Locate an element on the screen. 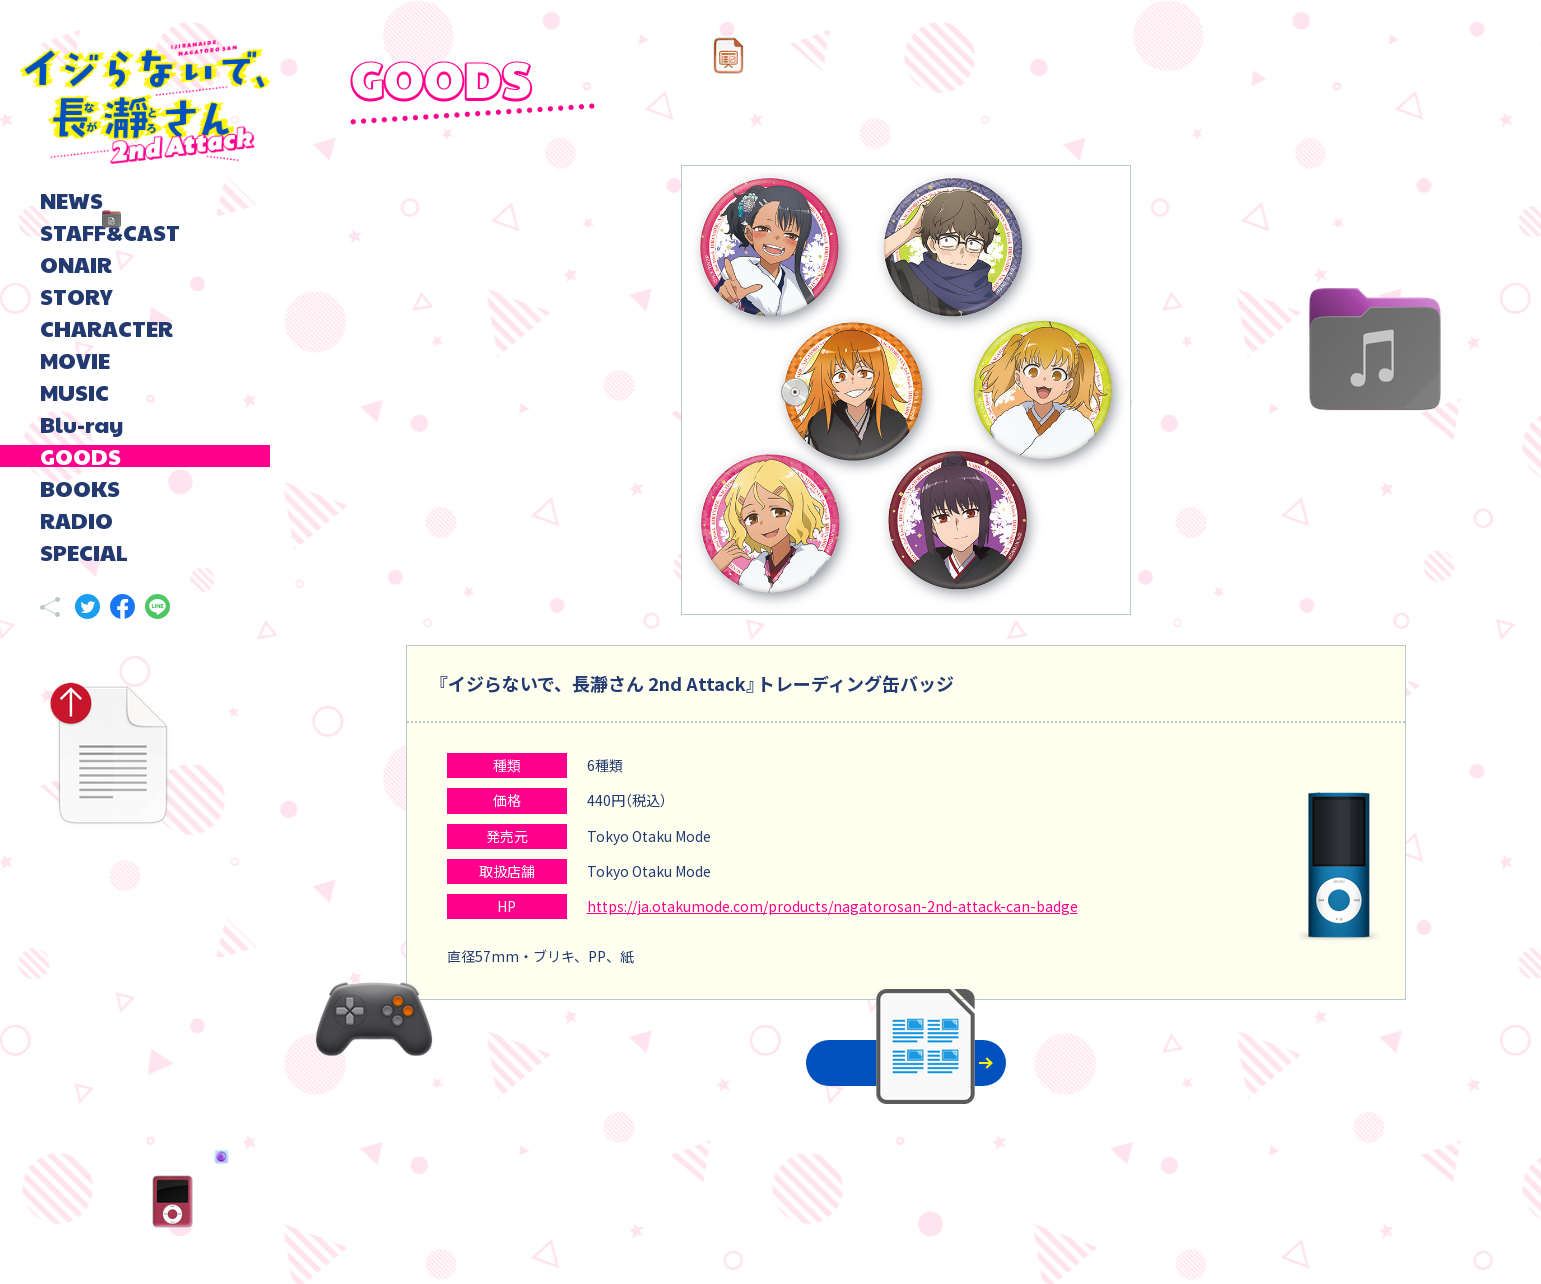 The image size is (1541, 1284). send file via bluetooth is located at coordinates (113, 755).